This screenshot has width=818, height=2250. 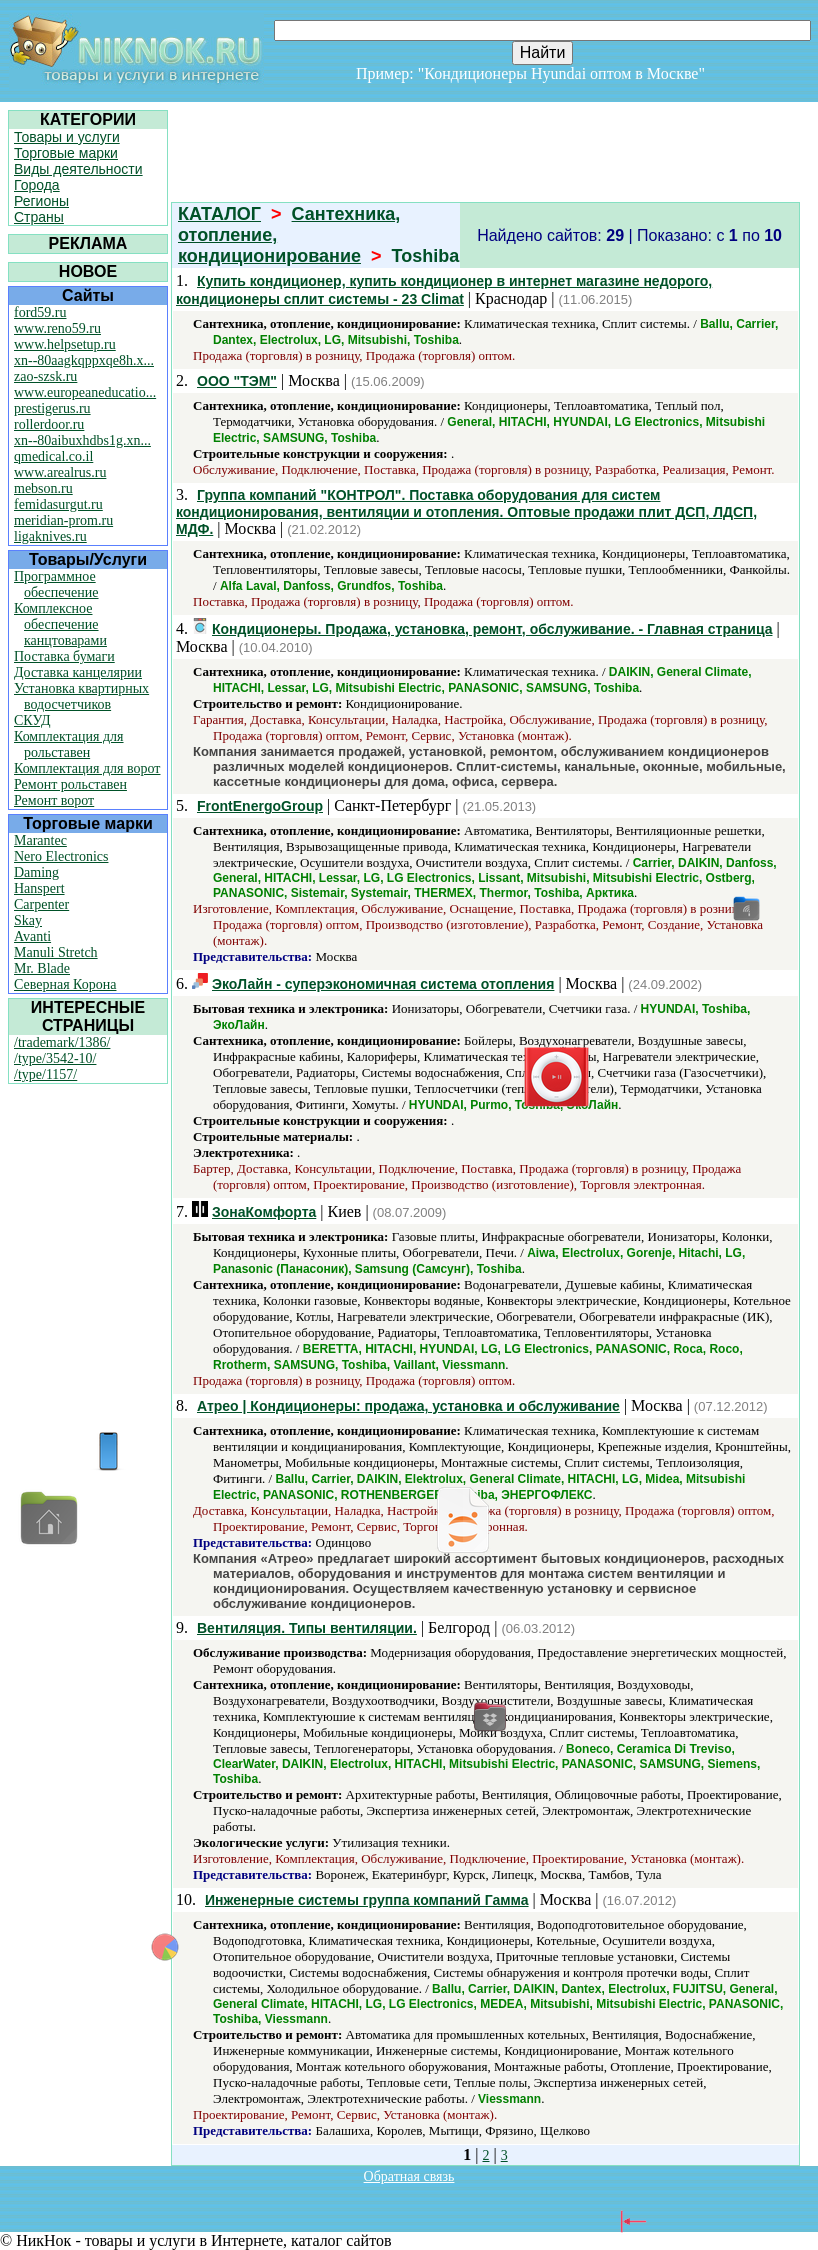 What do you see at coordinates (49, 1518) in the screenshot?
I see `access your home folder` at bounding box center [49, 1518].